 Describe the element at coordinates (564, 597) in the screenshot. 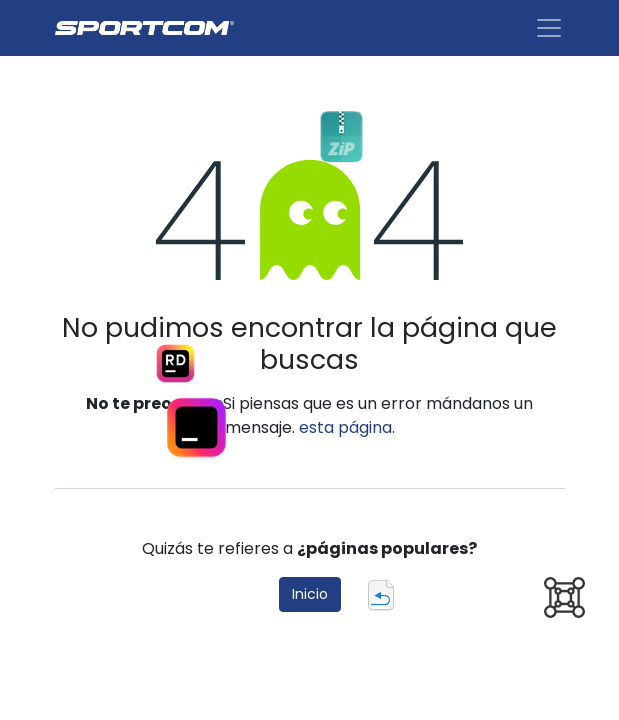

I see `open gnome boxes virtual machine manager` at that location.